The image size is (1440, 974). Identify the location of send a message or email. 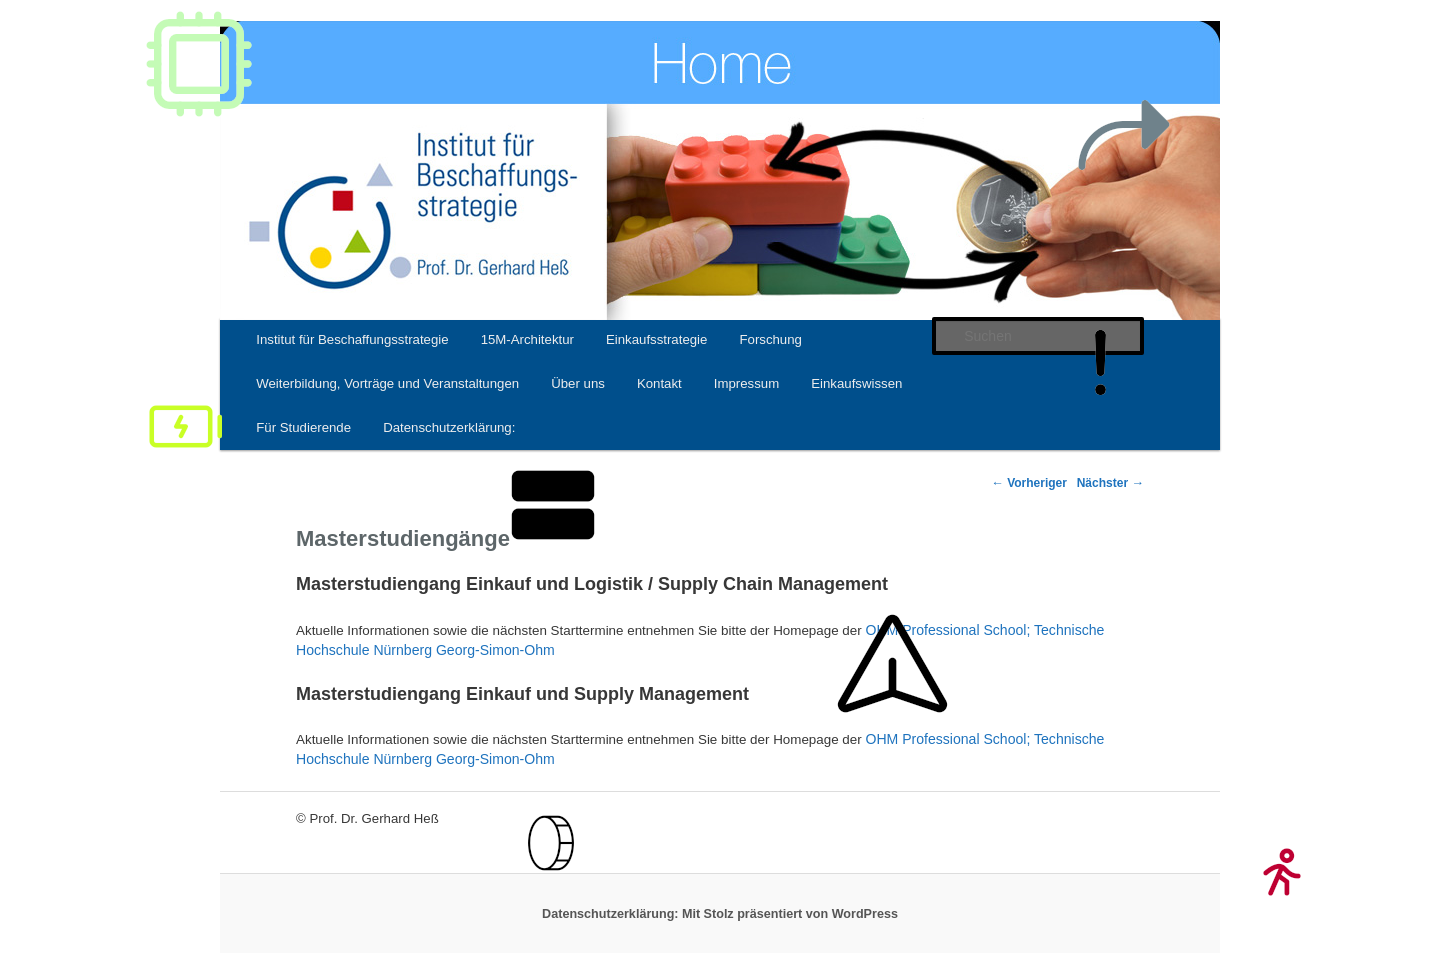
(892, 665).